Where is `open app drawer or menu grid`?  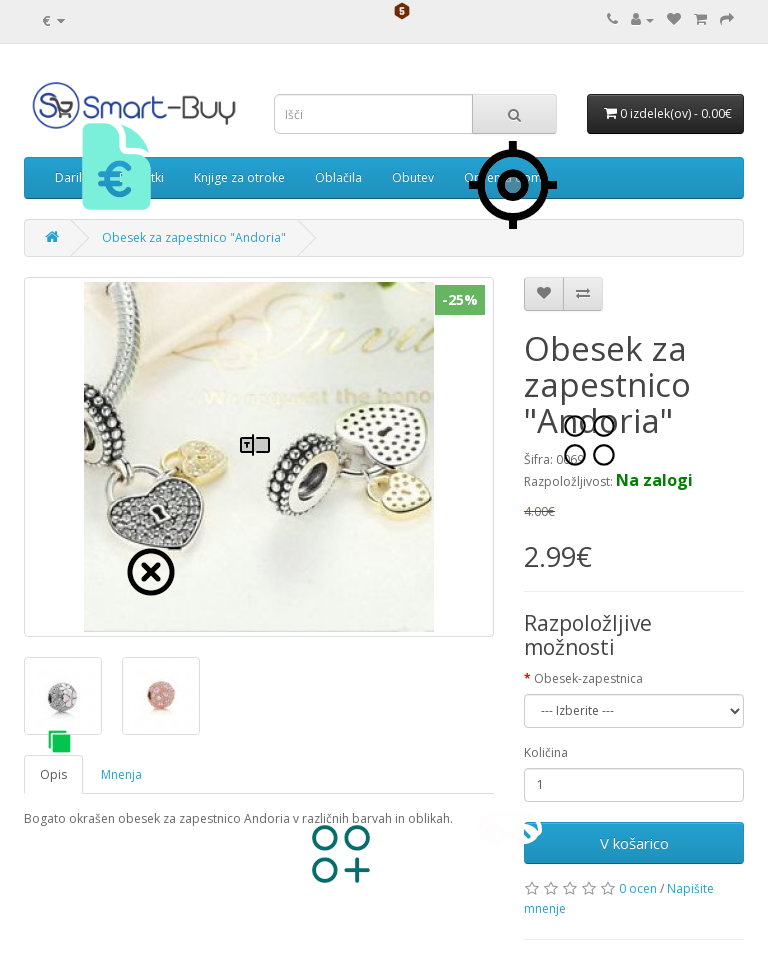 open app drawer or menu grid is located at coordinates (589, 440).